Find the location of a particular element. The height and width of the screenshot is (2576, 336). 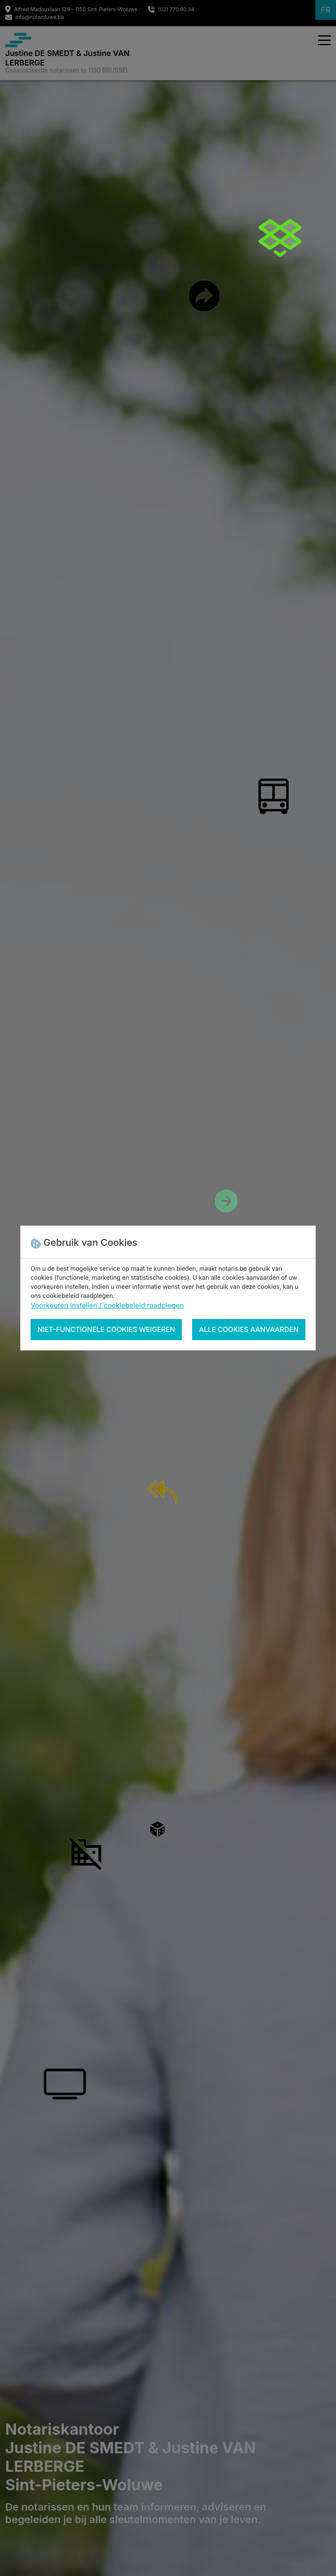

indicates a domain or website is disabled is located at coordinates (86, 1852).